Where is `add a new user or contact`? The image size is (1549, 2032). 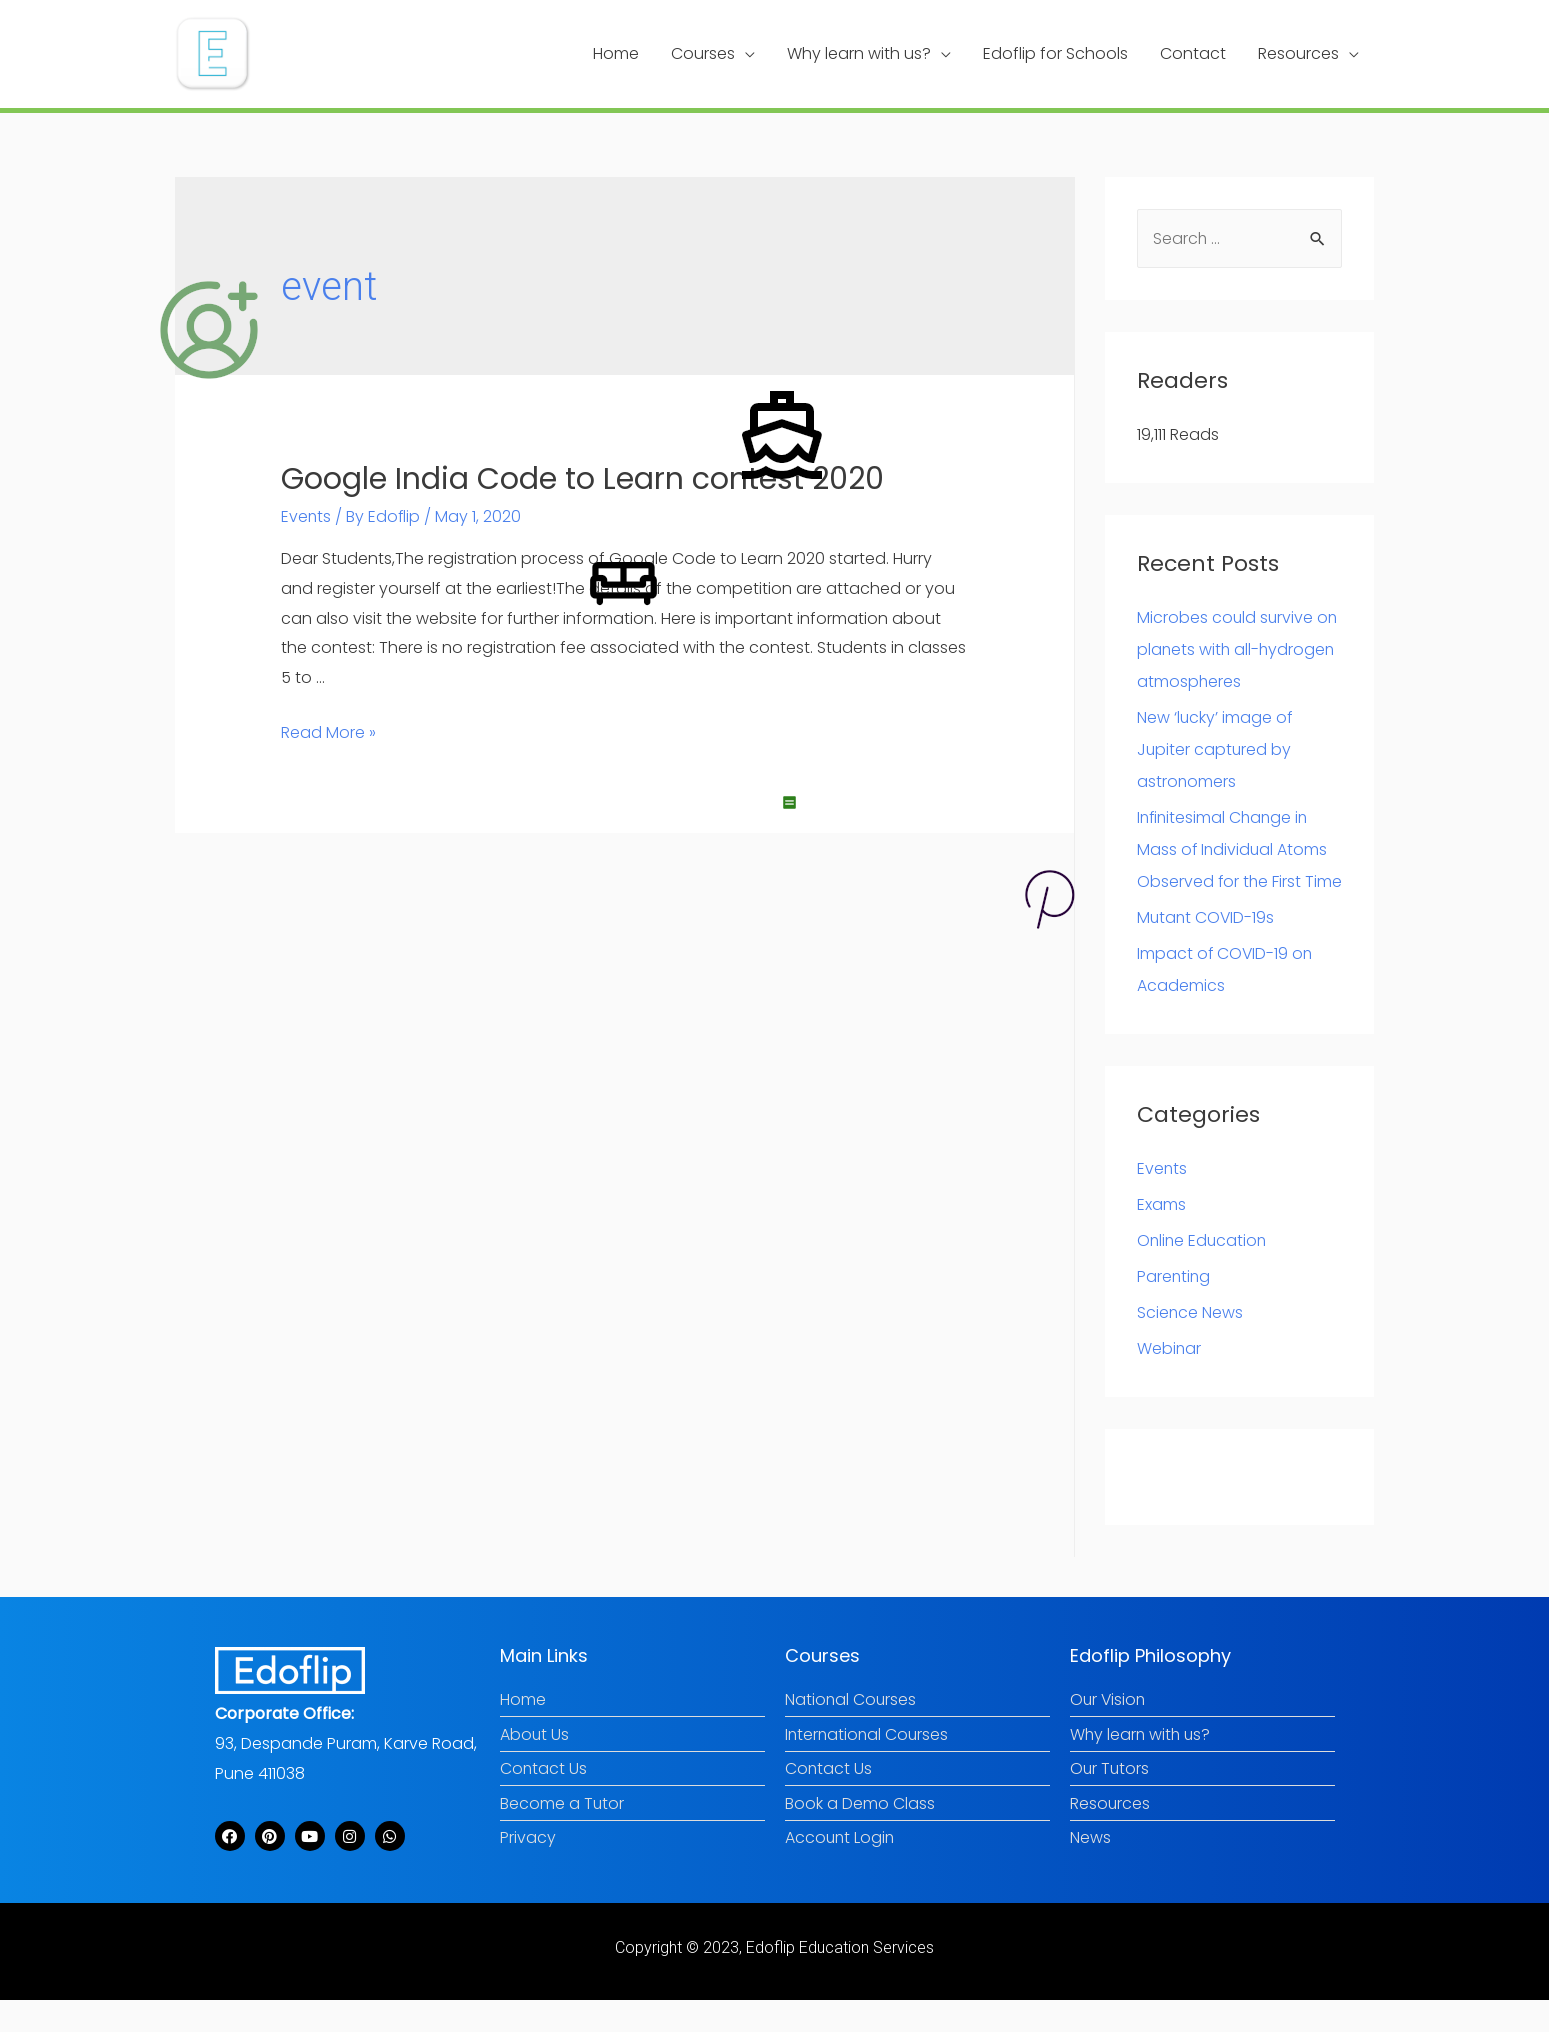 add a new user or contact is located at coordinates (209, 330).